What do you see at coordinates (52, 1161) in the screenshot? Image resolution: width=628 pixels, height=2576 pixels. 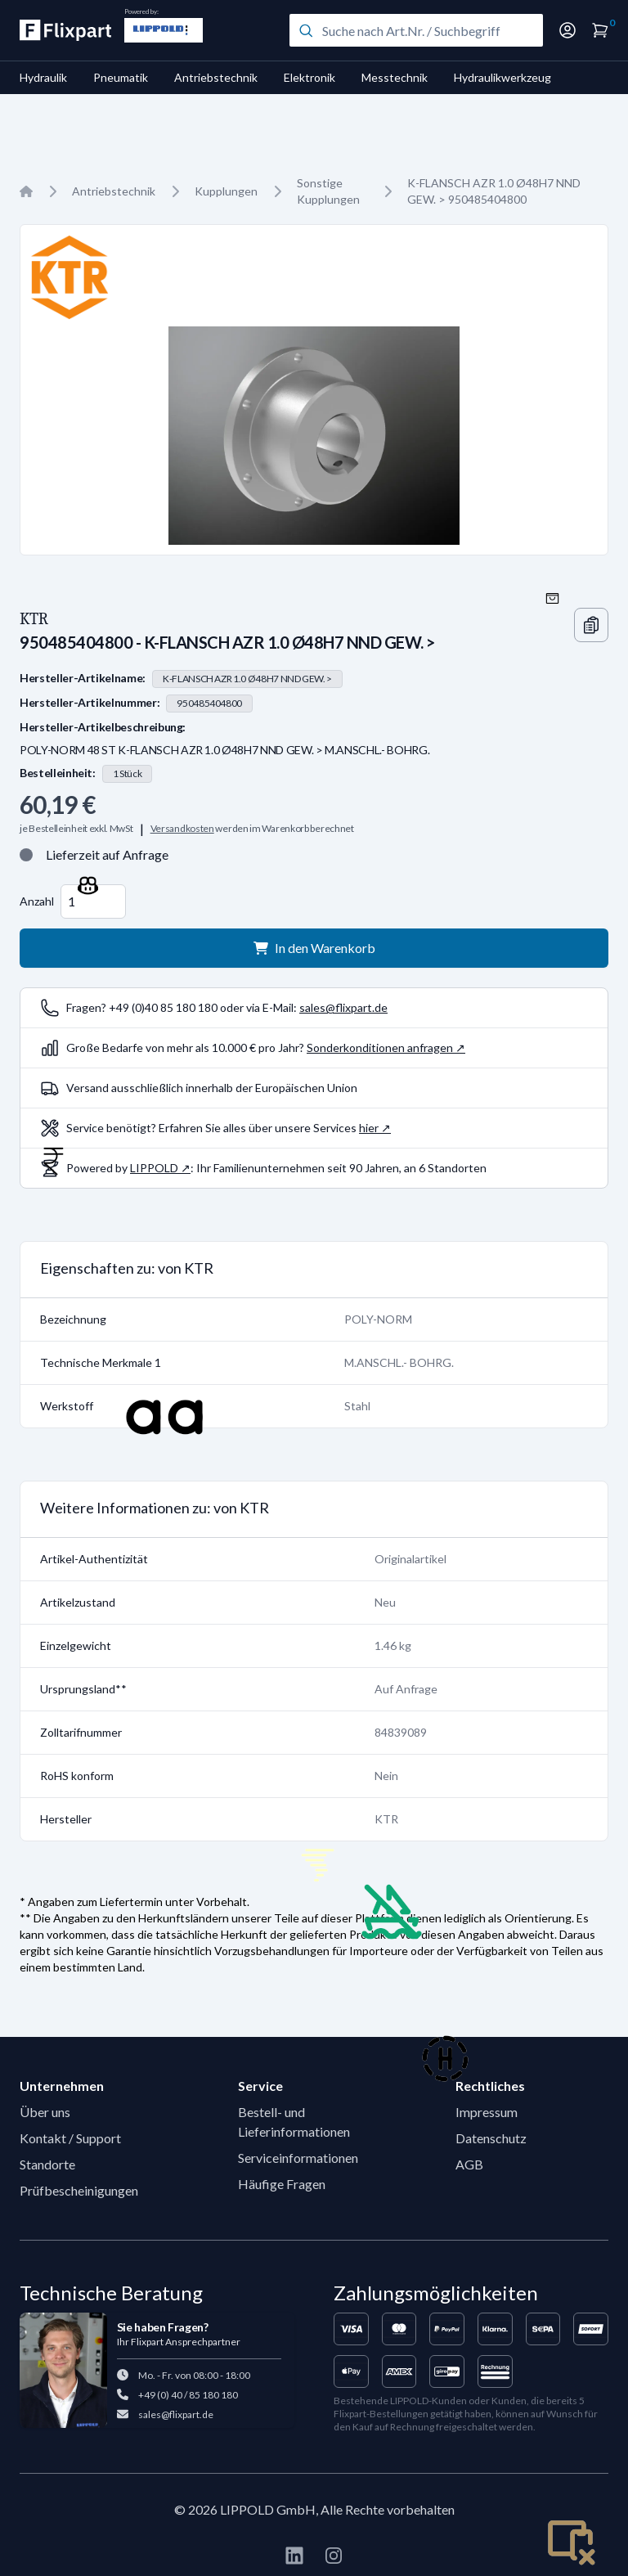 I see `view price in Indian rupees` at bounding box center [52, 1161].